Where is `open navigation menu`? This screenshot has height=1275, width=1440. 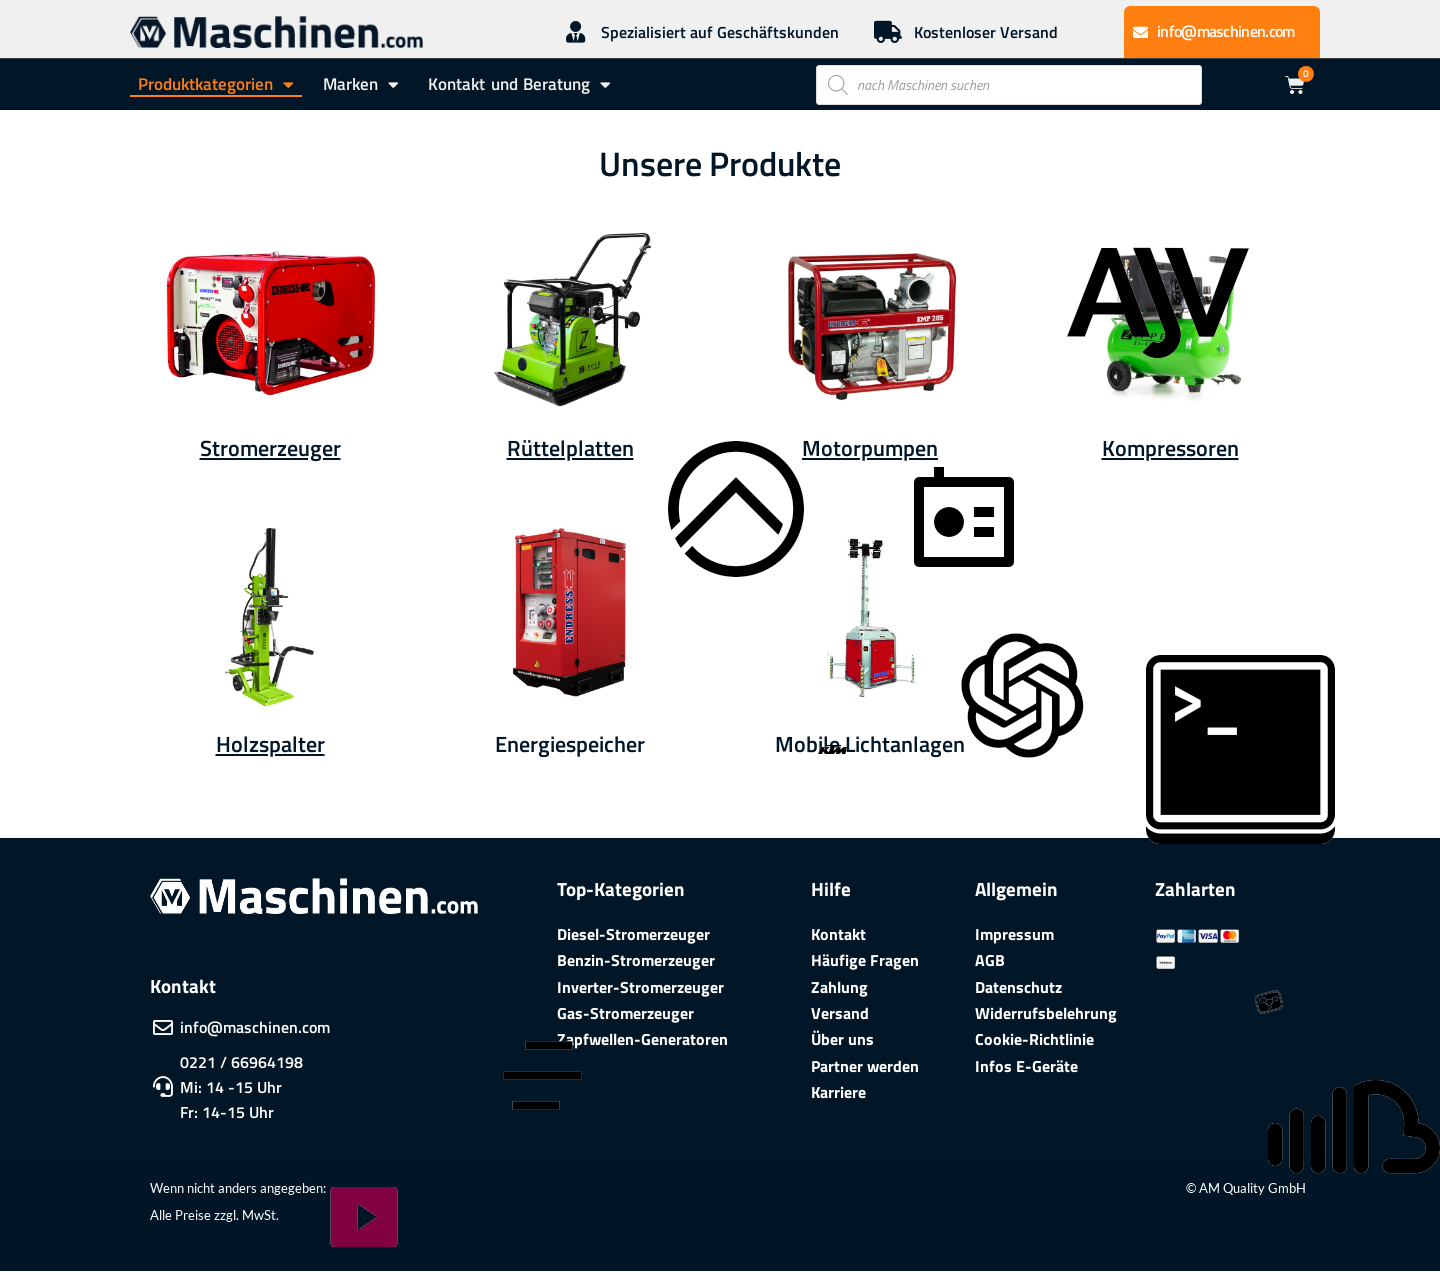
open navigation menu is located at coordinates (542, 1075).